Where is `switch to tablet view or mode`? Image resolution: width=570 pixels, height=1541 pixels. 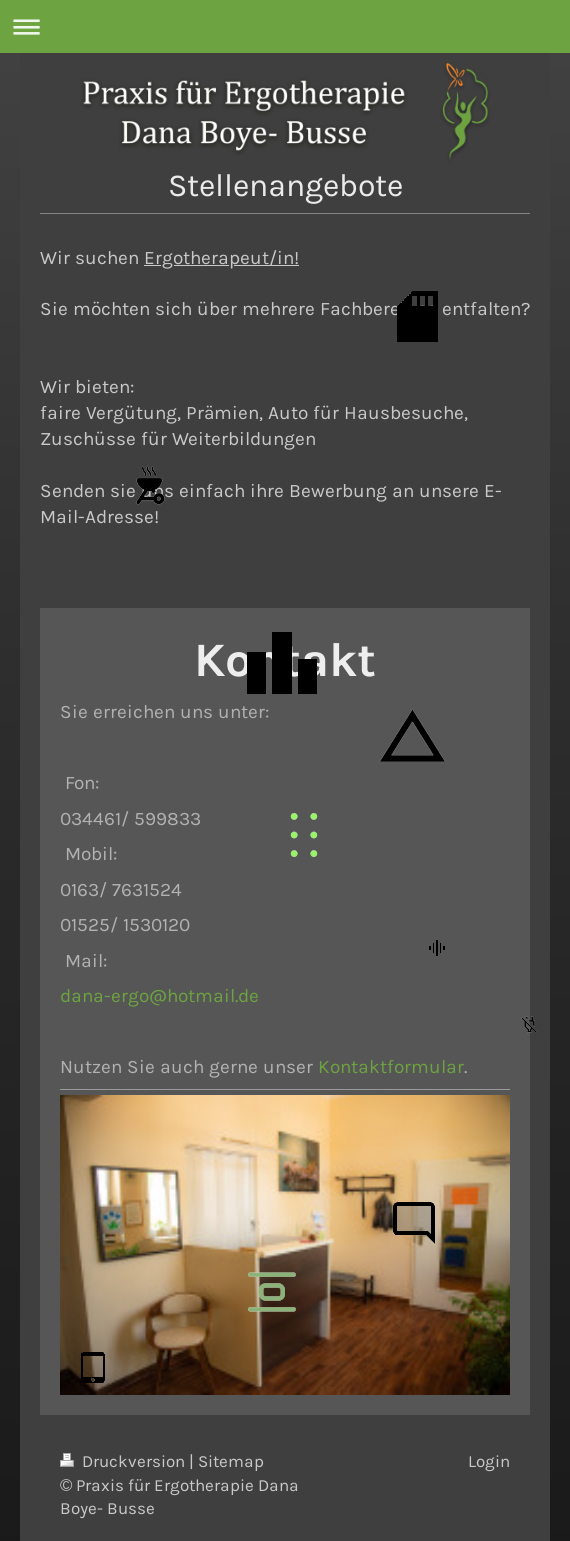
switch to tablet view or mode is located at coordinates (93, 1367).